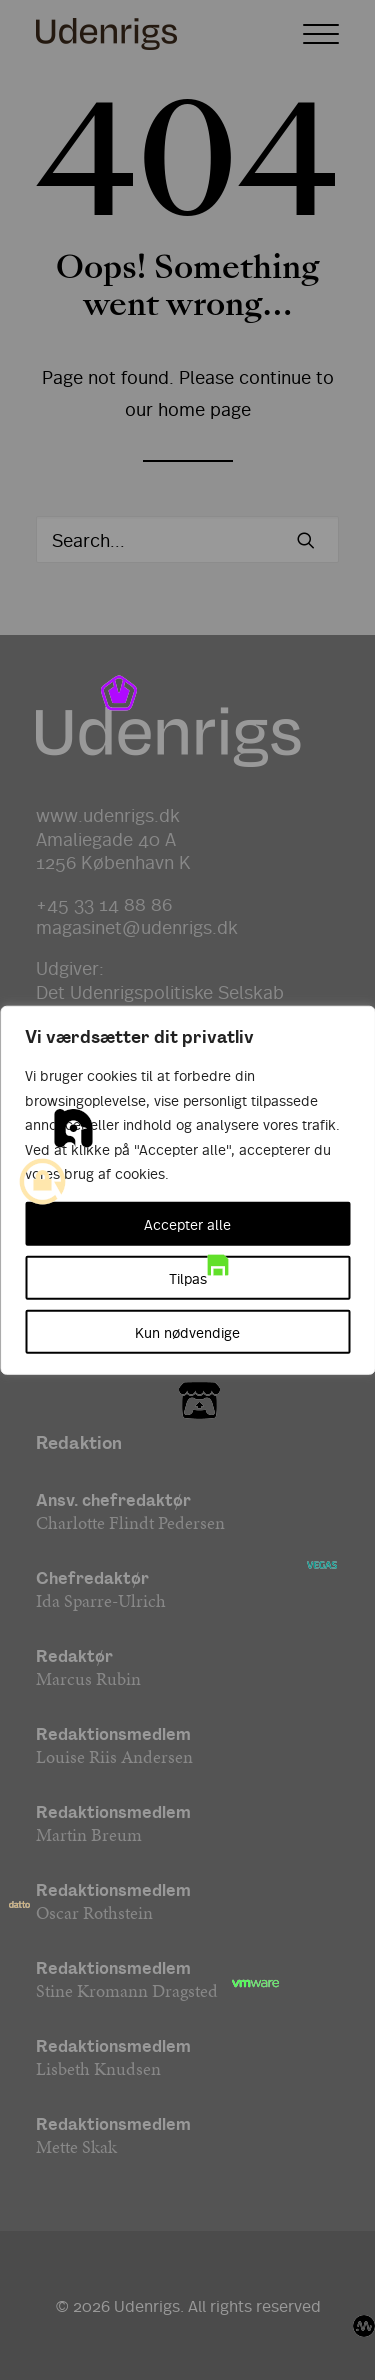 The width and height of the screenshot is (375, 2380). What do you see at coordinates (199, 1400) in the screenshot?
I see `visit itch.io indie game marketplace` at bounding box center [199, 1400].